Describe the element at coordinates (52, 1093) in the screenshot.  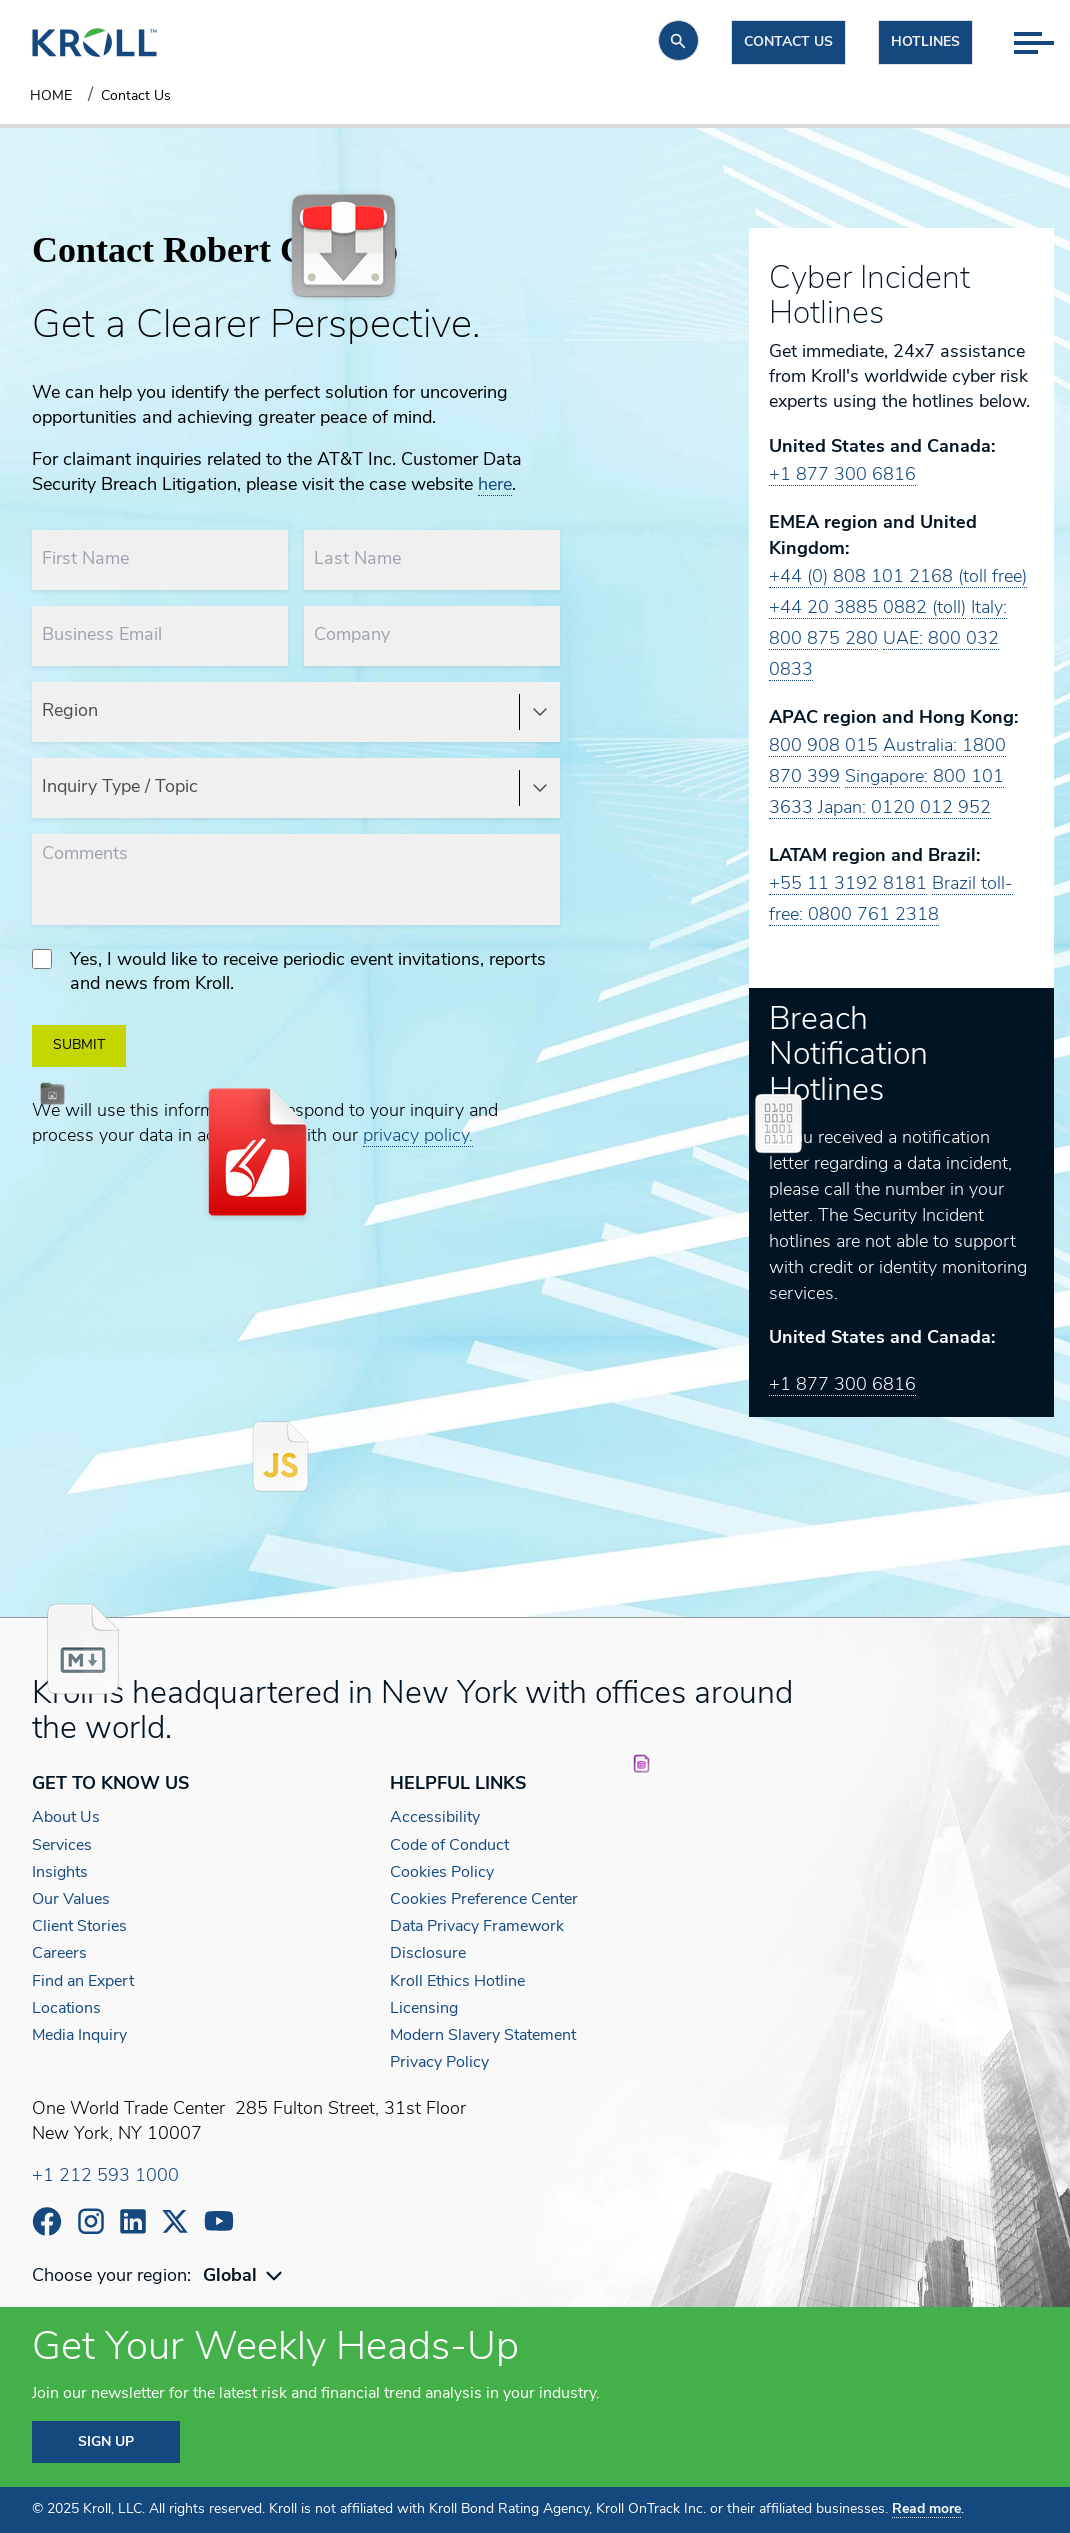
I see `open your pictures folder` at that location.